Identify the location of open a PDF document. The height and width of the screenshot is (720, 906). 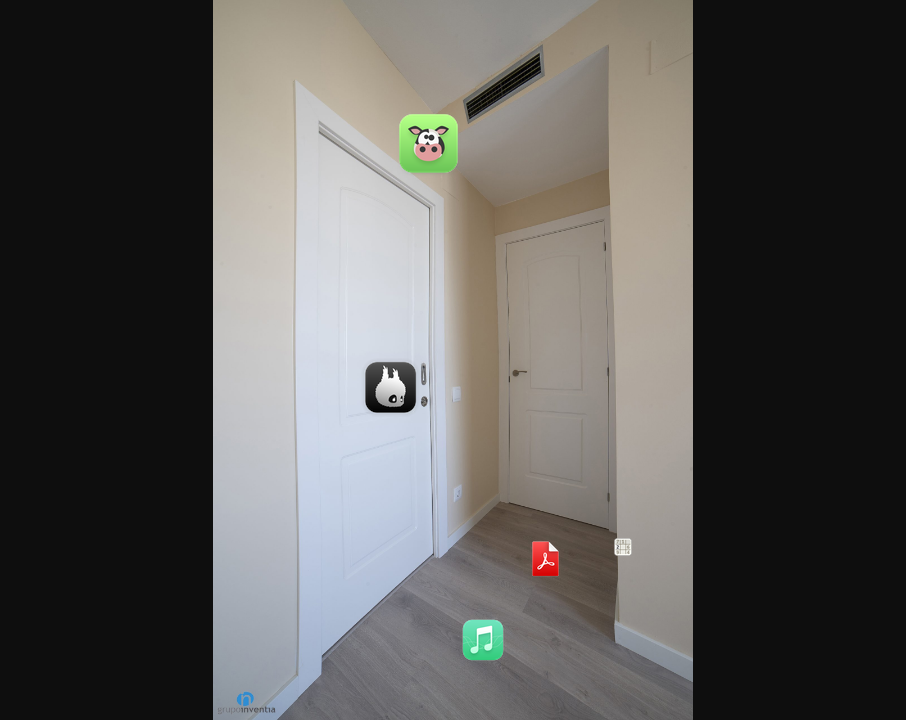
(545, 559).